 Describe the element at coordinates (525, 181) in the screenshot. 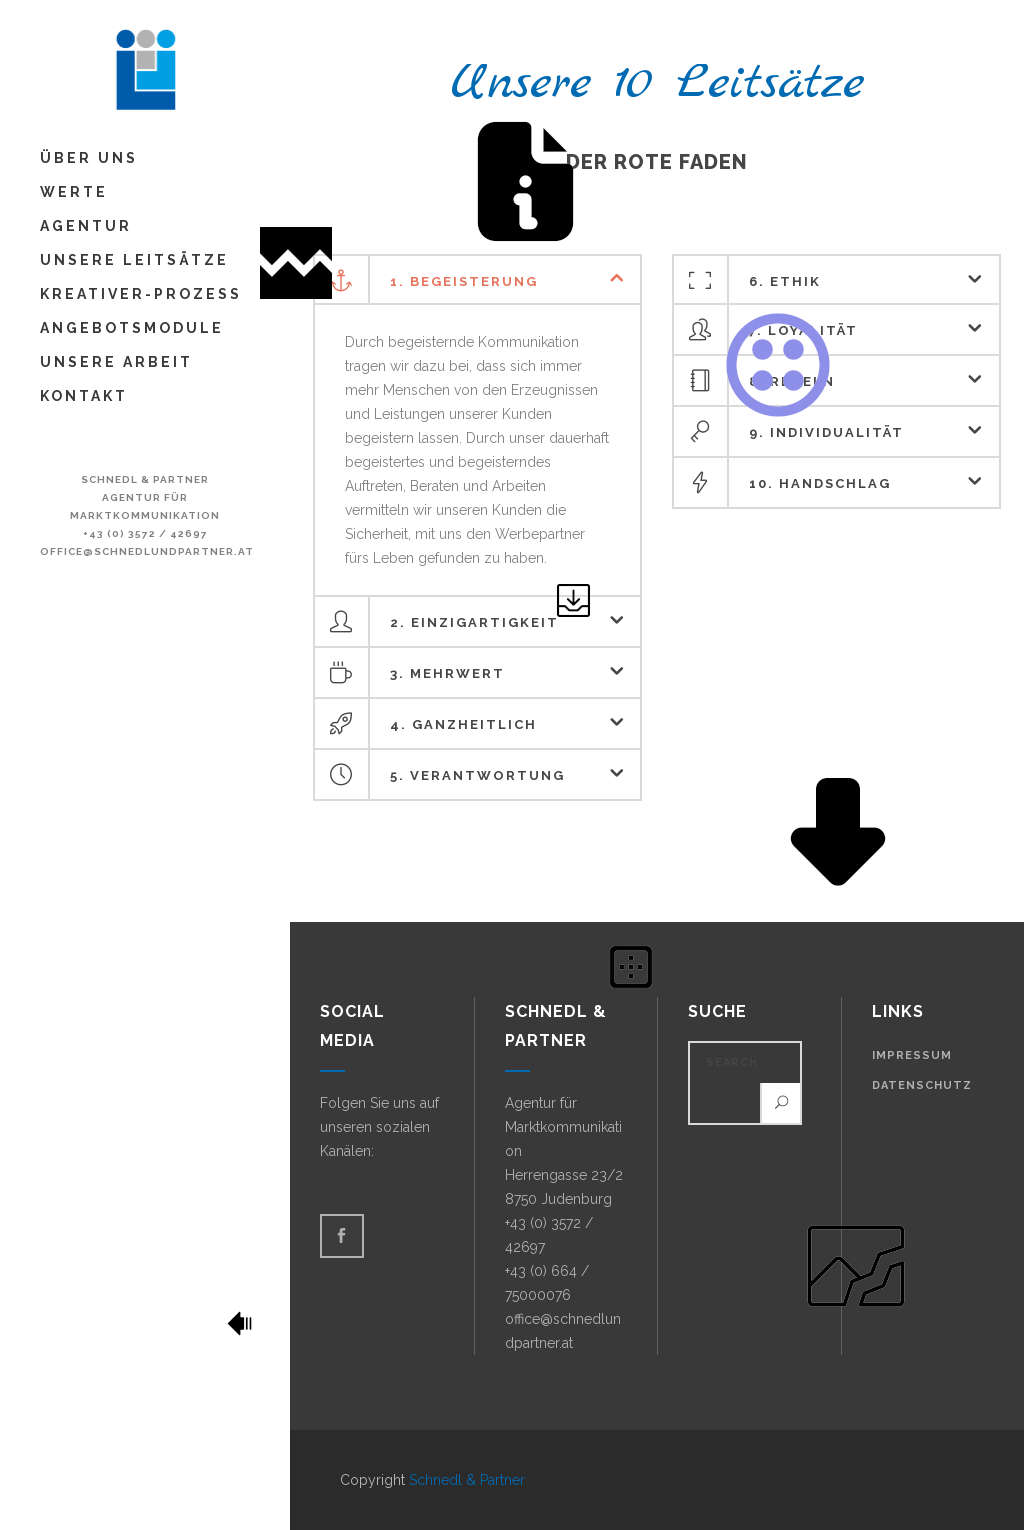

I see `view file details or properties` at that location.